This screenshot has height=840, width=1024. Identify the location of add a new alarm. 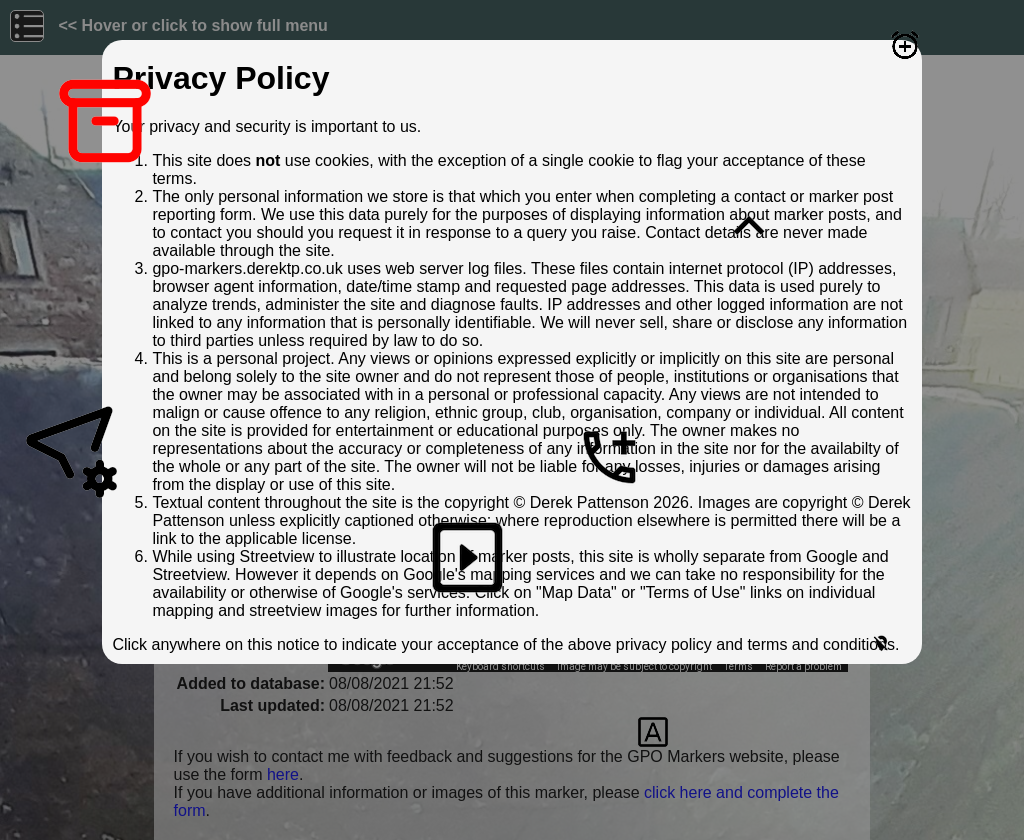
(905, 45).